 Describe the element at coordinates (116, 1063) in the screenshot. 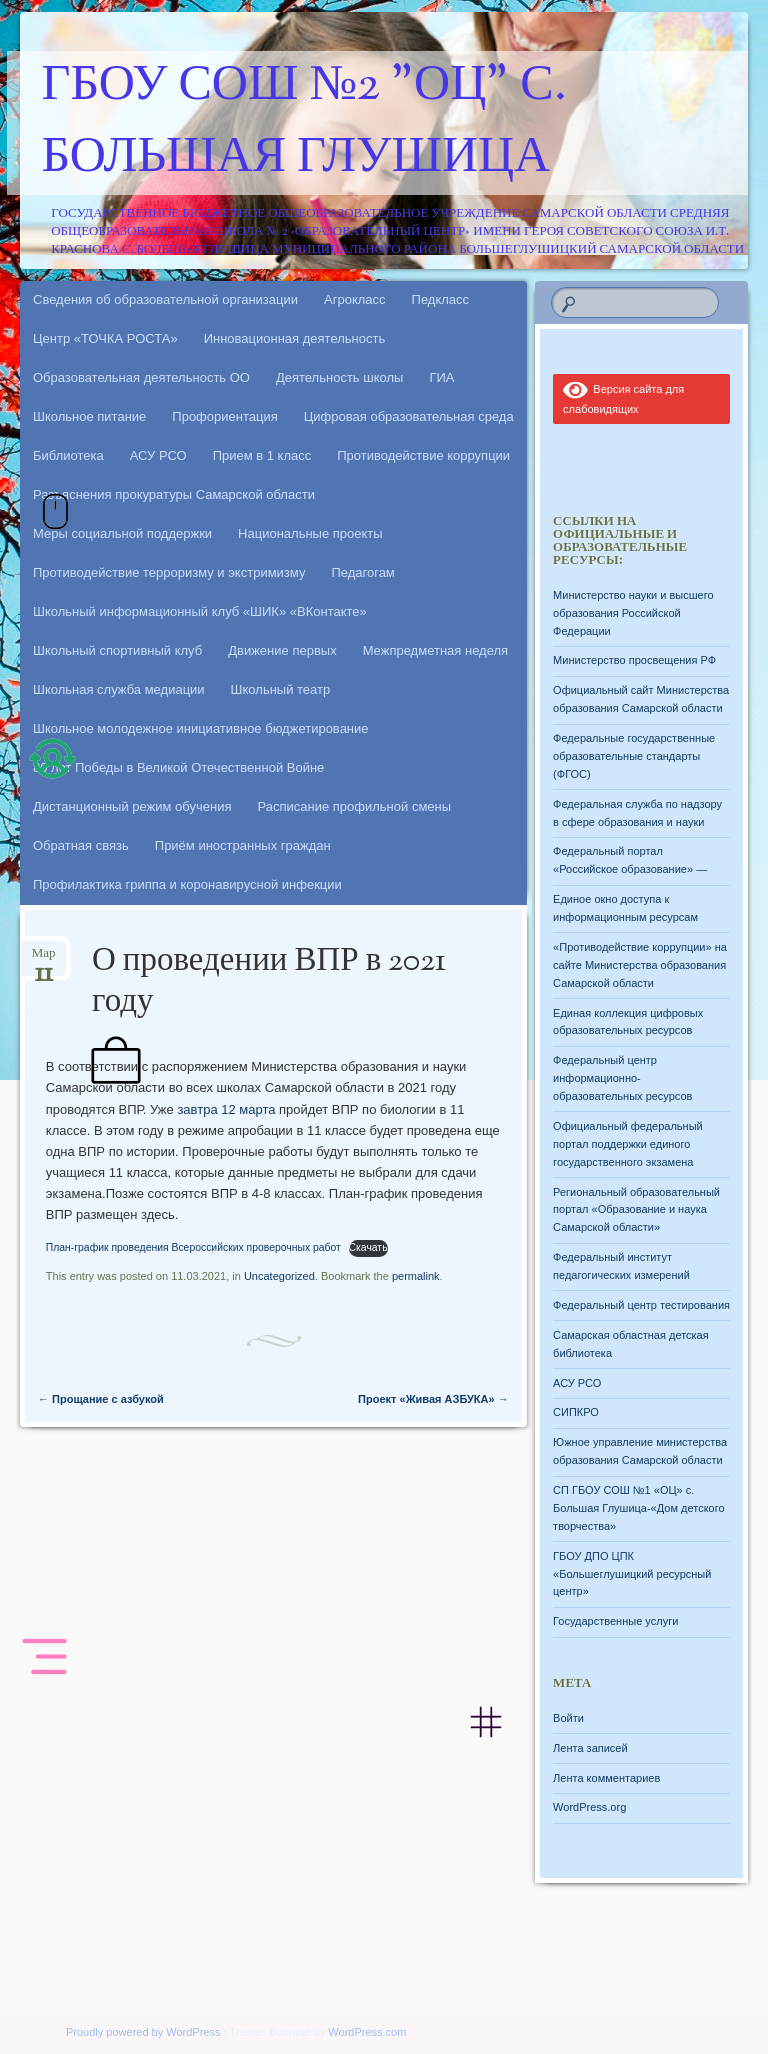

I see `view your shopping bag` at that location.